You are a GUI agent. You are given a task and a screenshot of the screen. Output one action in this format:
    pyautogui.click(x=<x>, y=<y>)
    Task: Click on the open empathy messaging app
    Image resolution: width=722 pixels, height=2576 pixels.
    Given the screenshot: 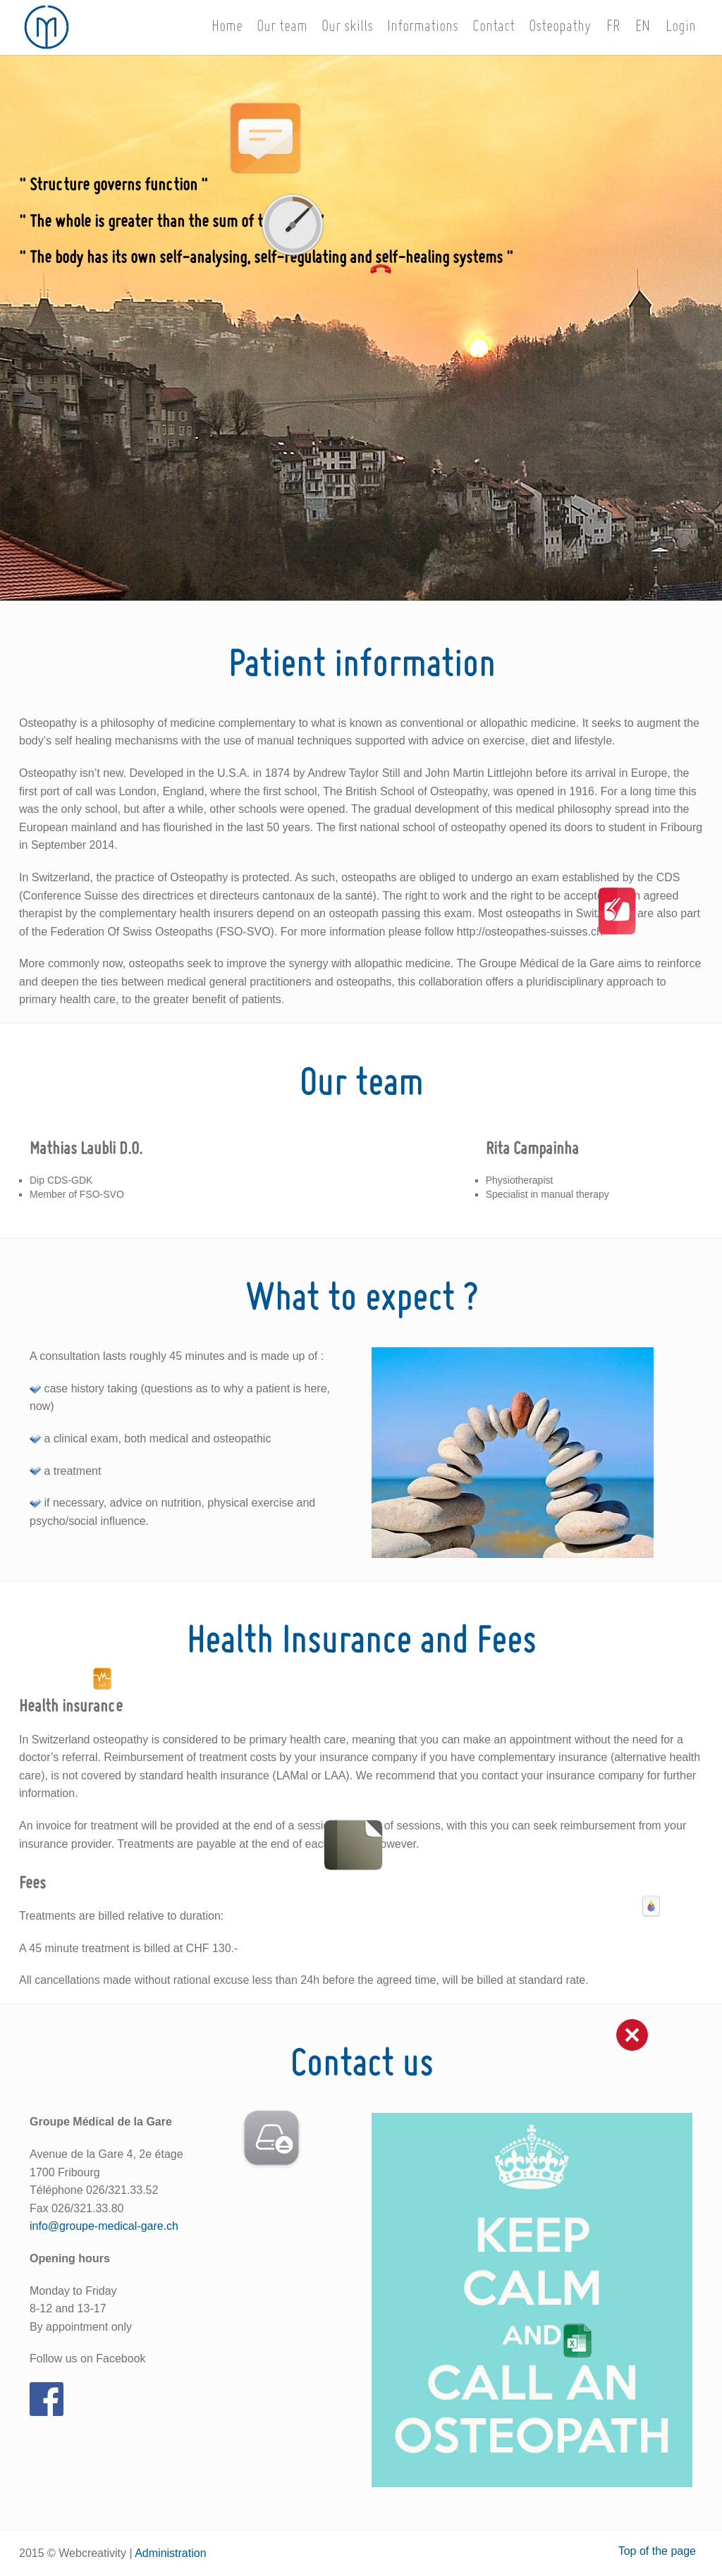 What is the action you would take?
    pyautogui.click(x=265, y=137)
    